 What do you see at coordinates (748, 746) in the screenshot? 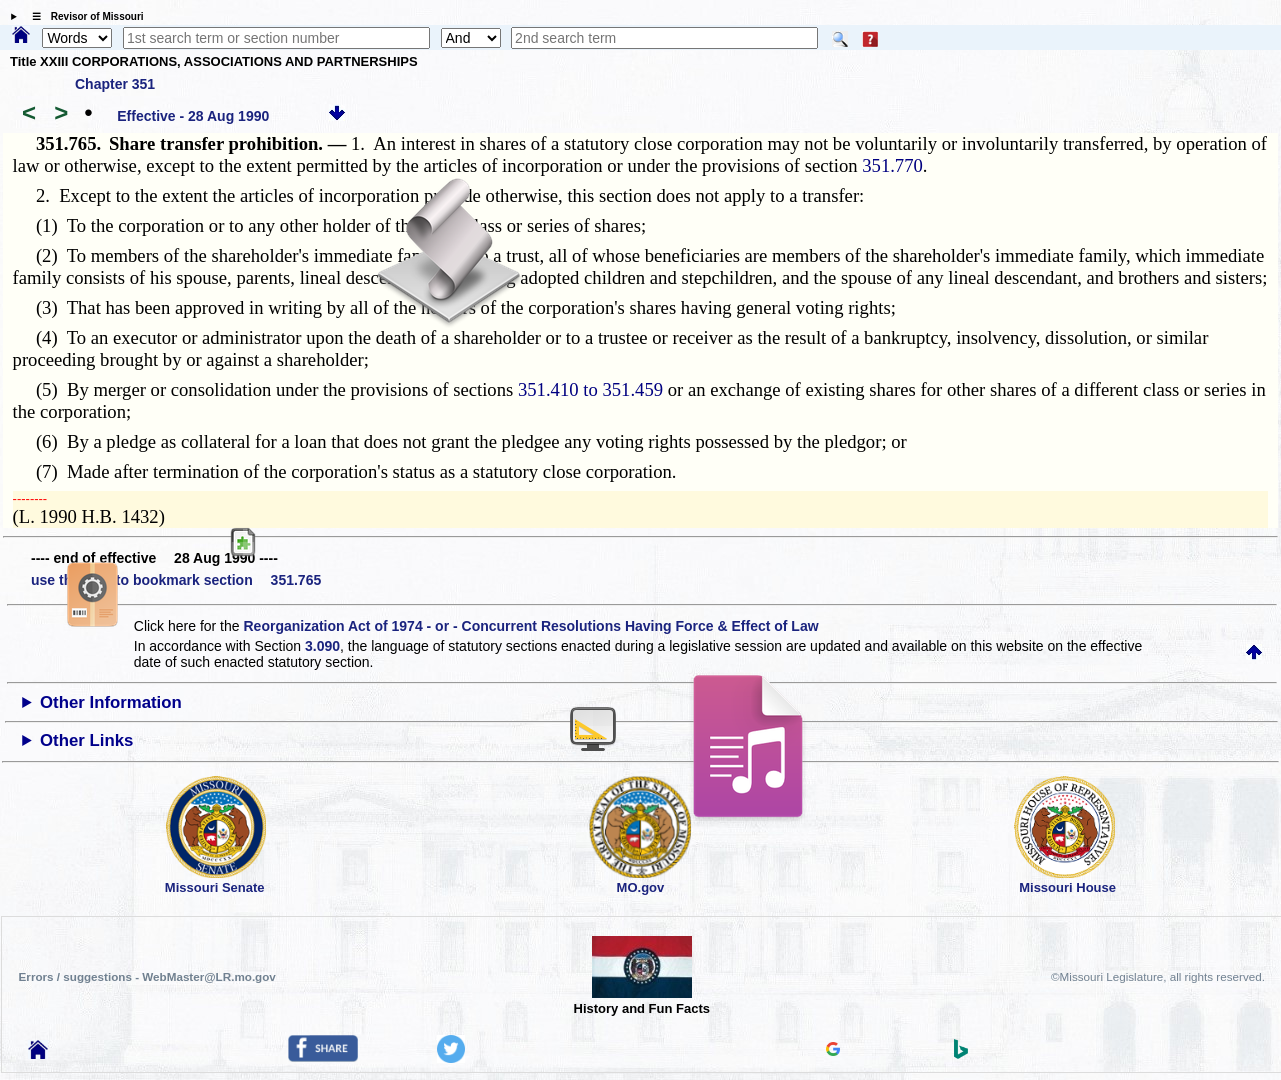
I see `audio playlist file type indicator` at bounding box center [748, 746].